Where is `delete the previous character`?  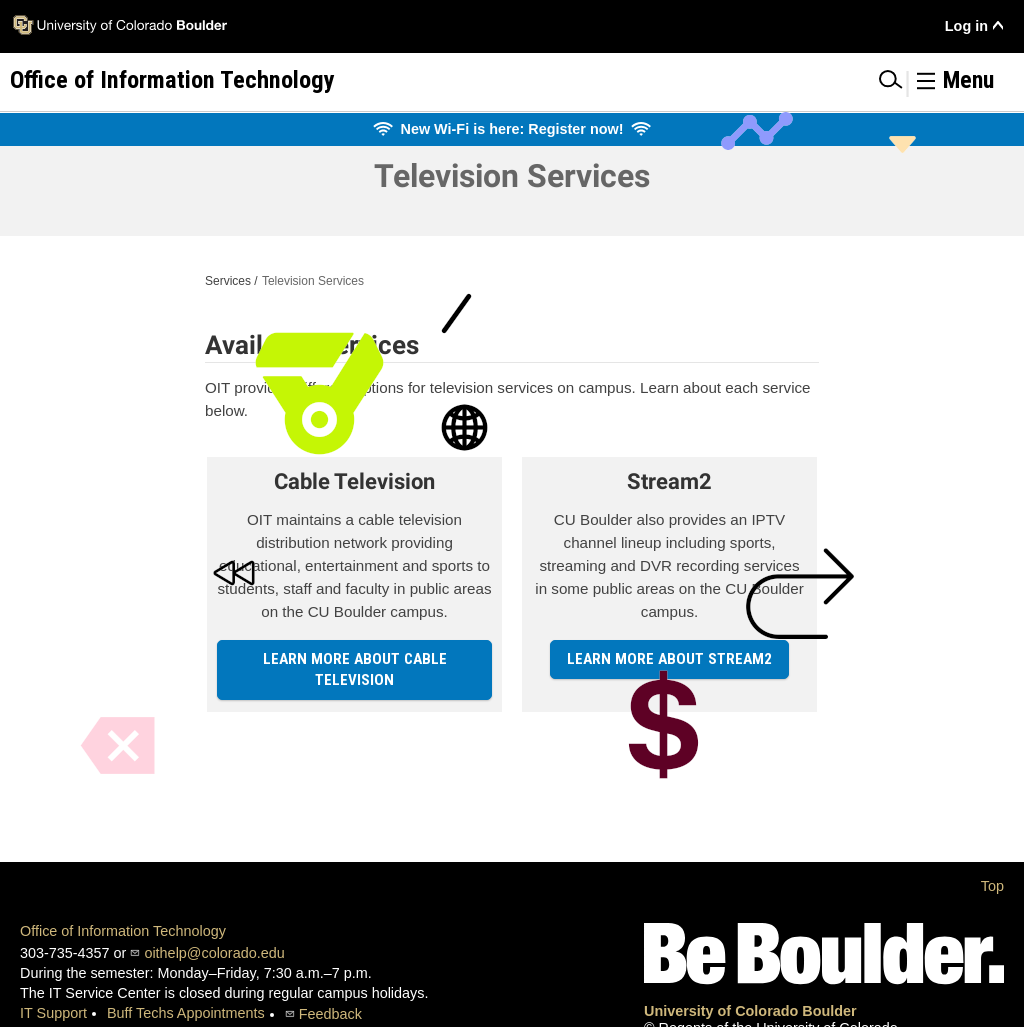
delete the previous character is located at coordinates (120, 745).